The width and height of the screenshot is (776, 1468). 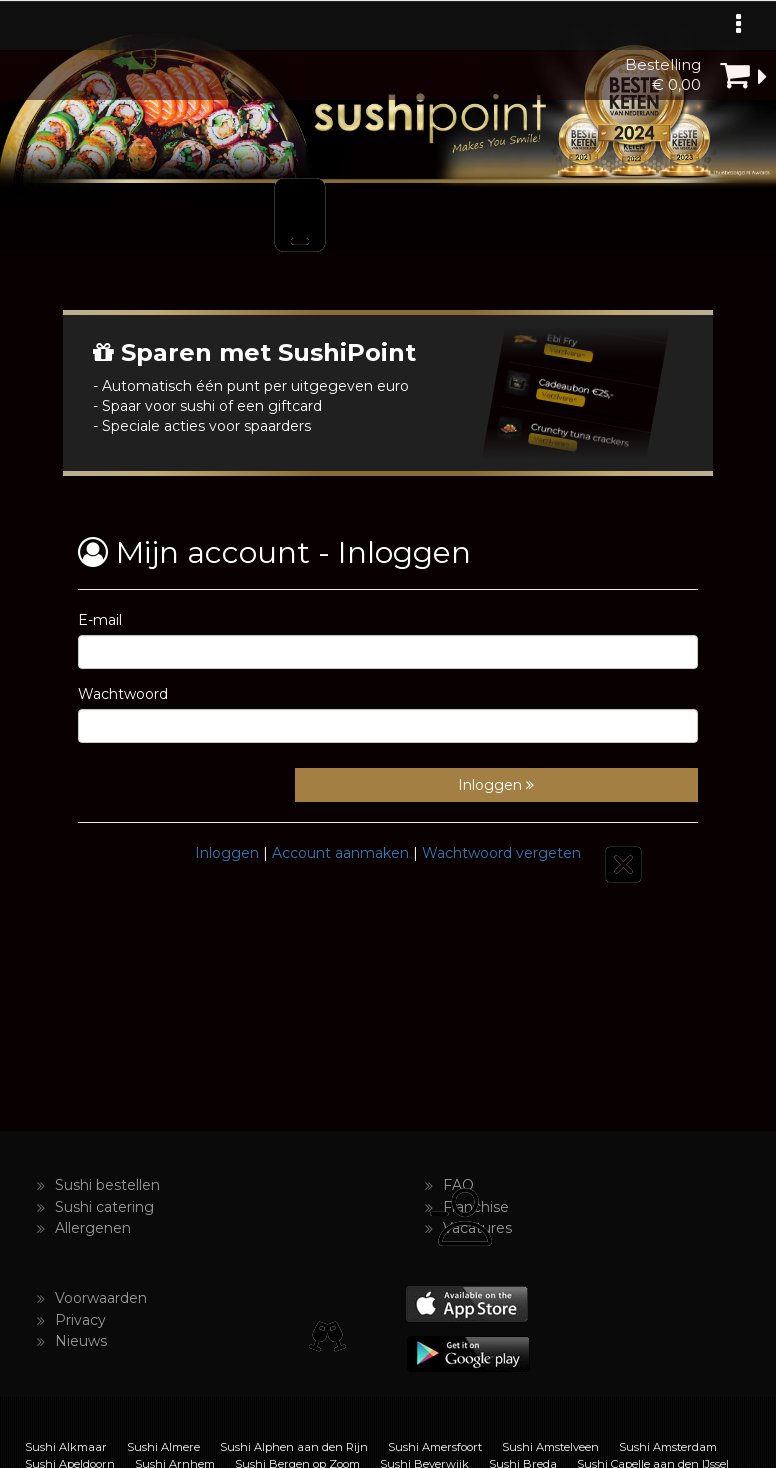 What do you see at coordinates (327, 1336) in the screenshot?
I see `celebrate an achievement or milestone` at bounding box center [327, 1336].